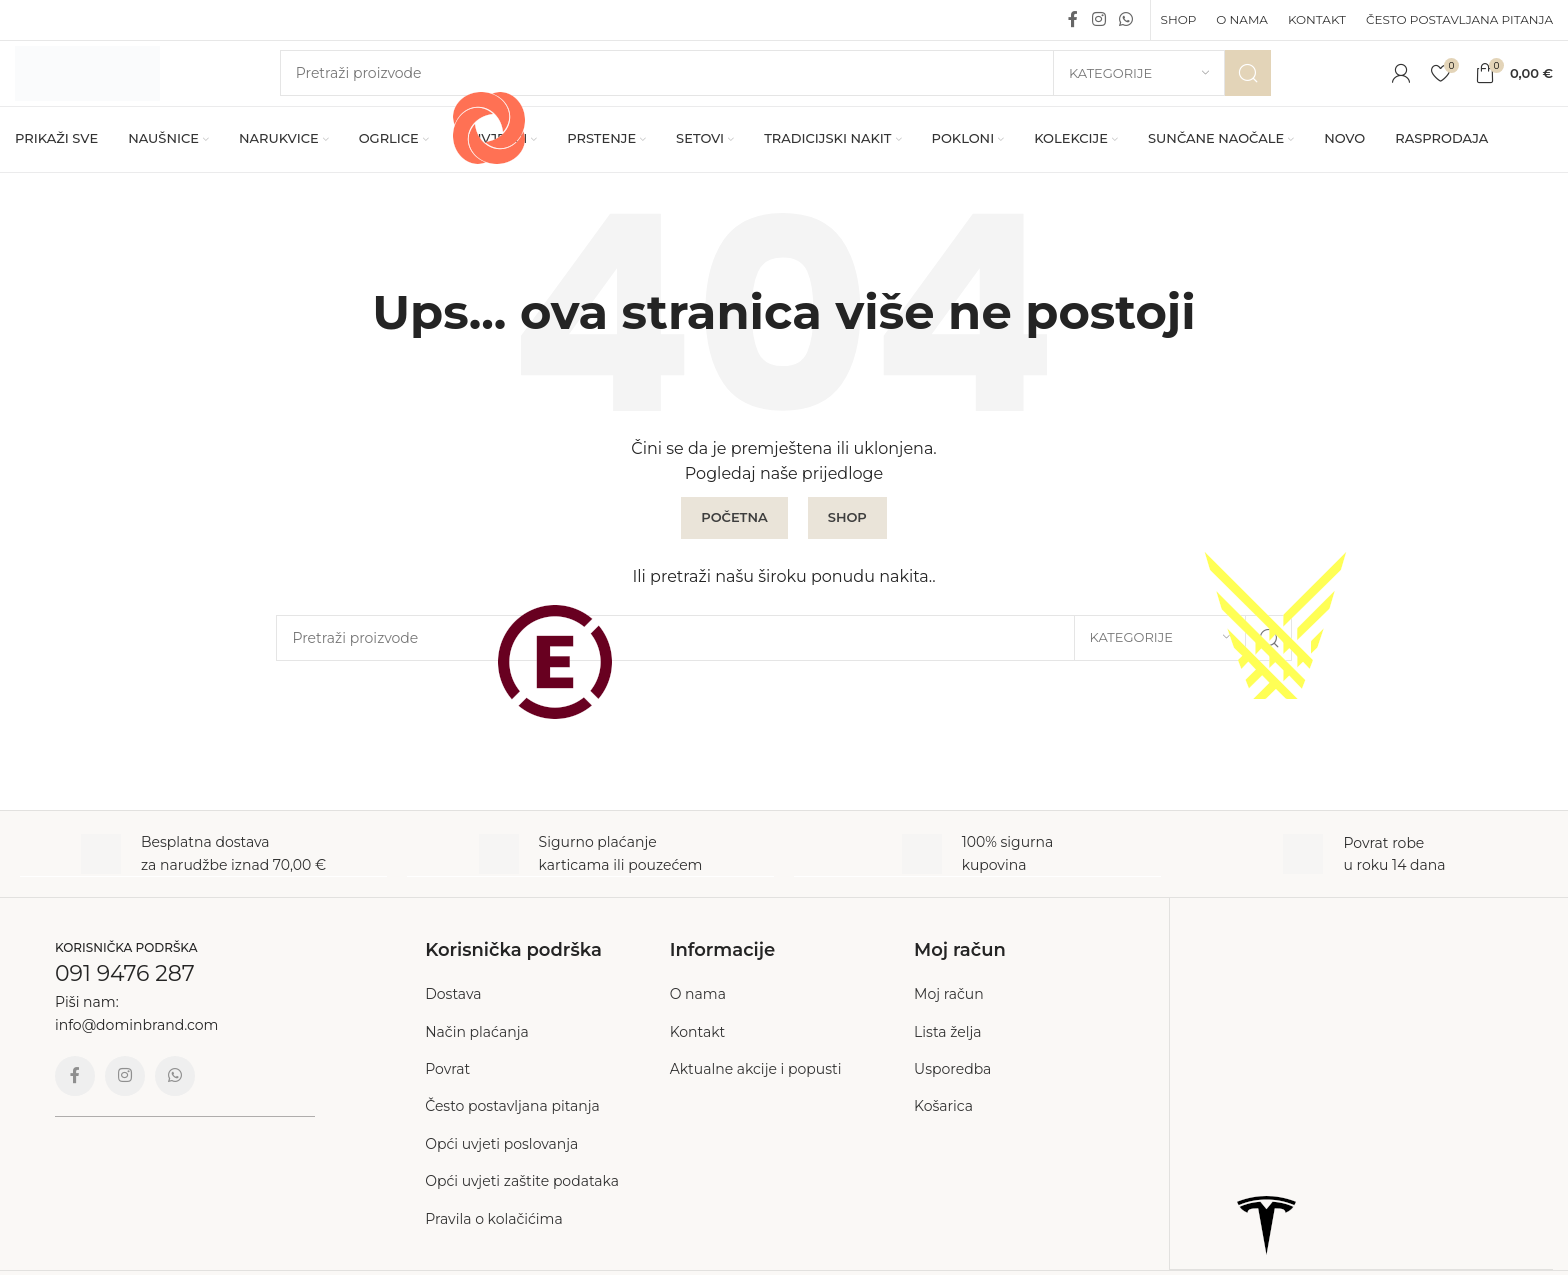 This screenshot has height=1275, width=1568. What do you see at coordinates (1266, 1225) in the screenshot?
I see `open the Tesla app` at bounding box center [1266, 1225].